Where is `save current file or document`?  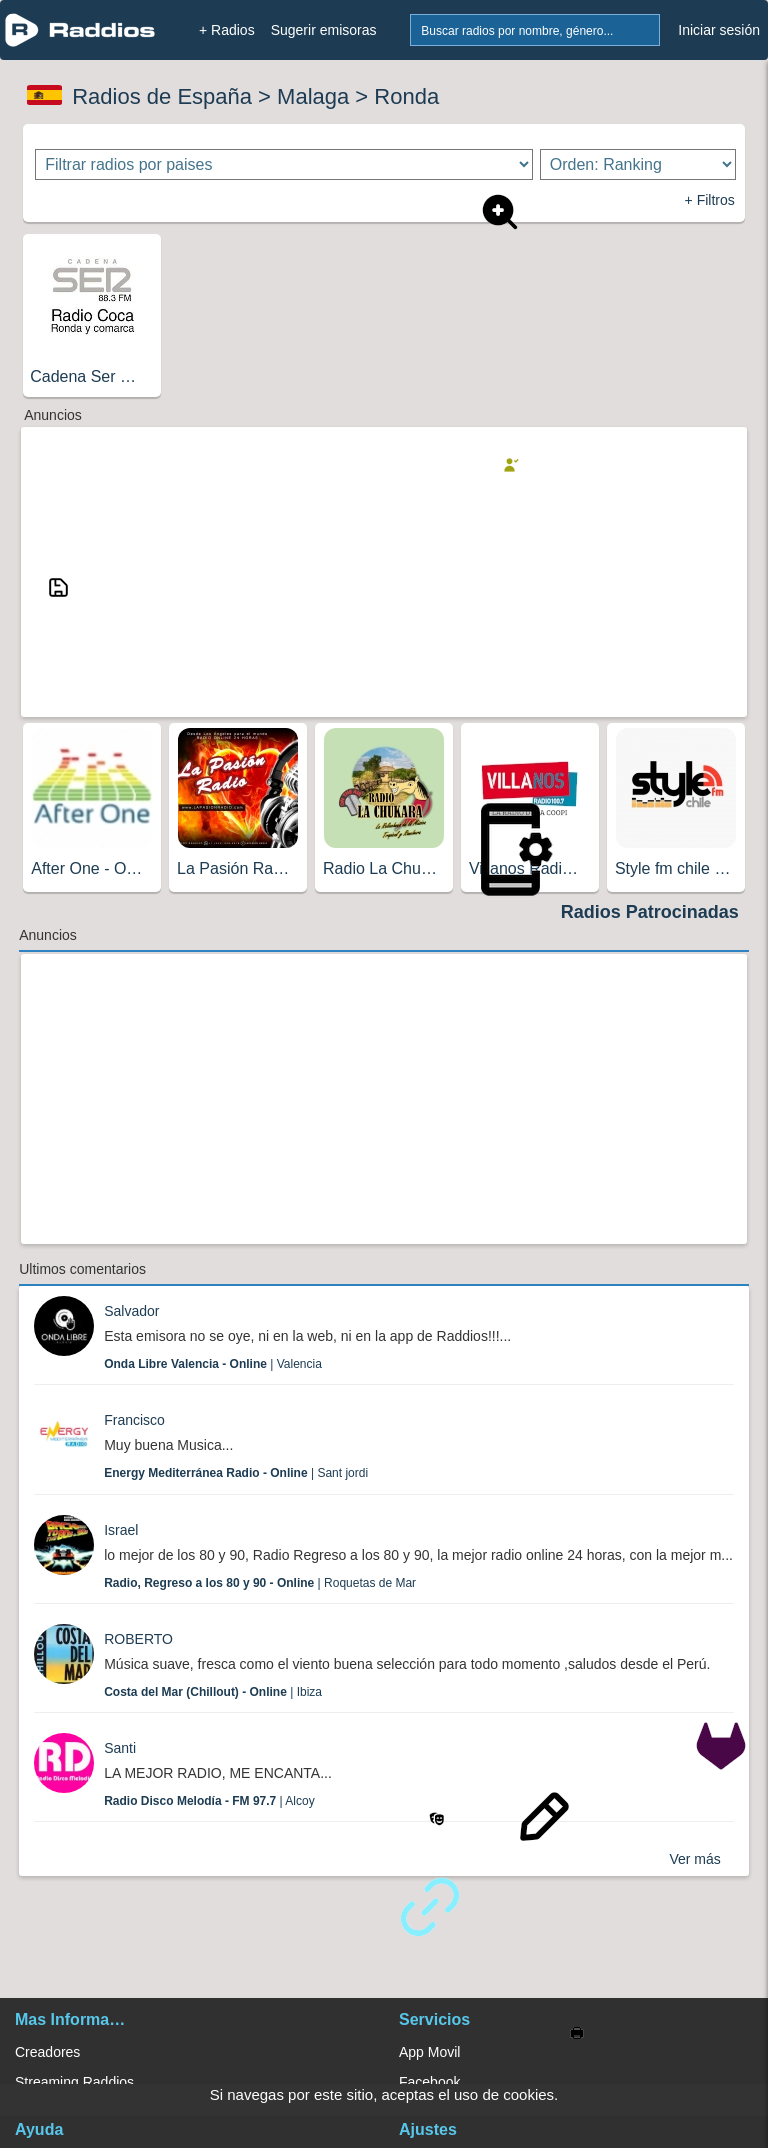 save current file or document is located at coordinates (58, 587).